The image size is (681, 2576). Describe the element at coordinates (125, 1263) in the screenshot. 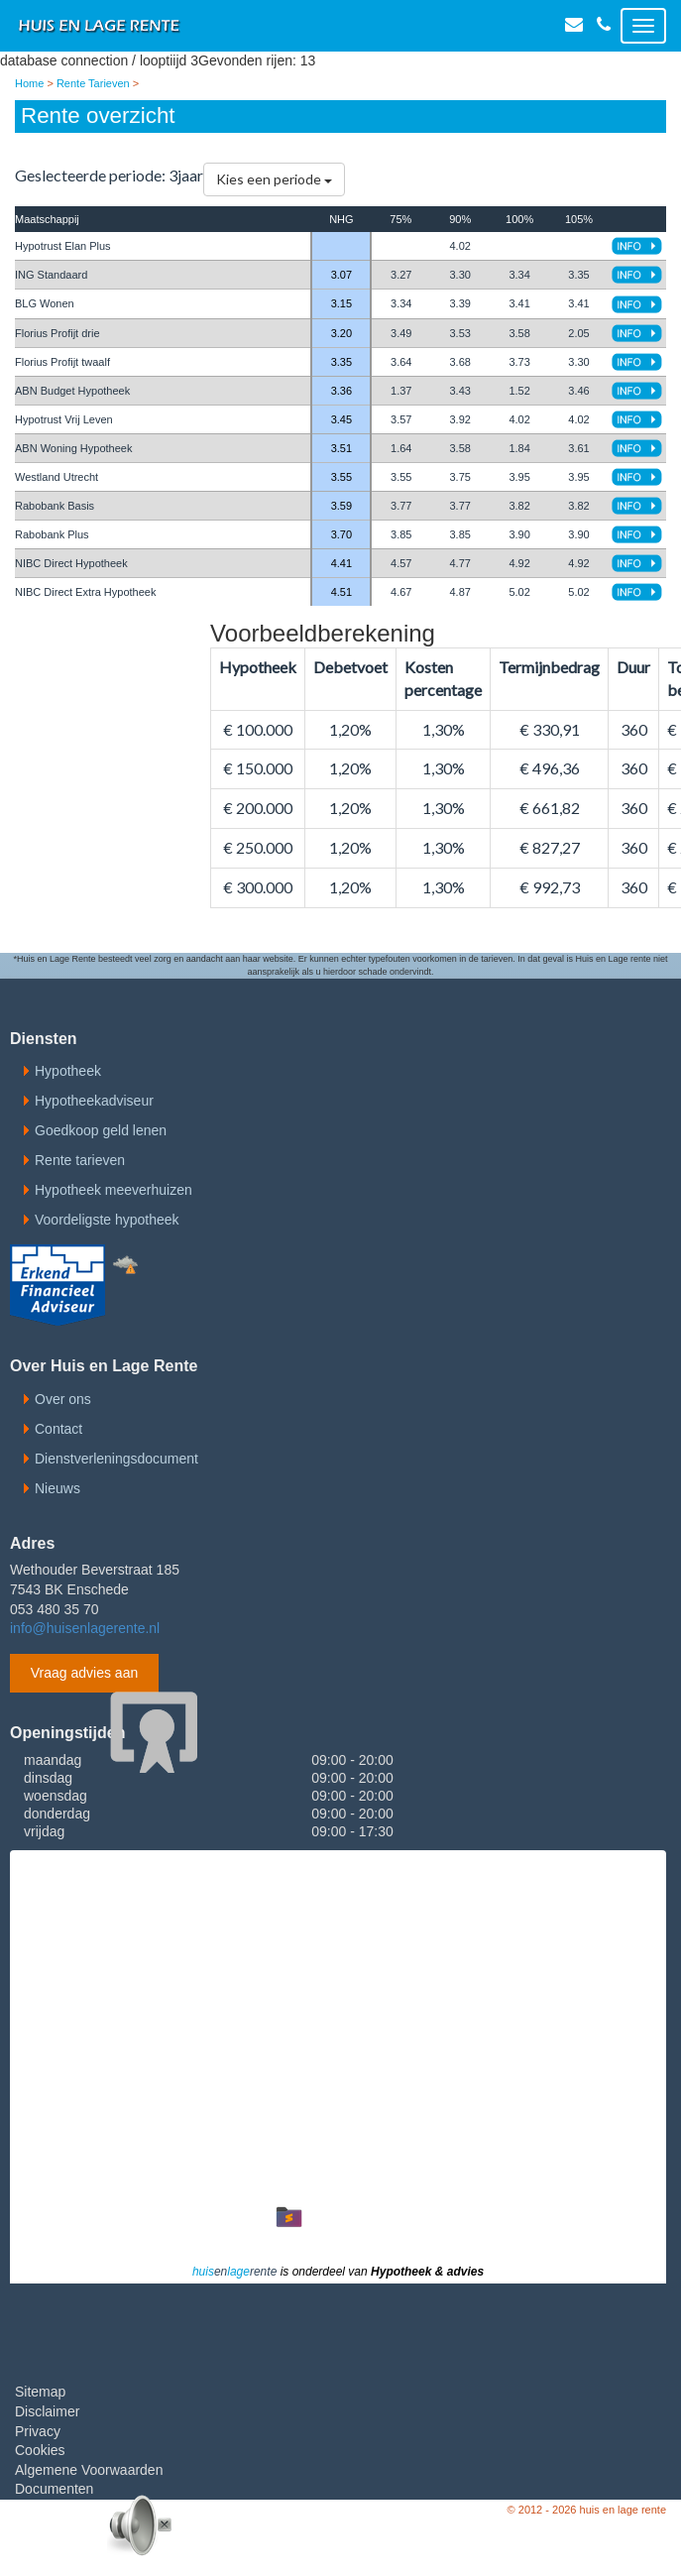

I see `indicates severe weather warning in your area` at that location.